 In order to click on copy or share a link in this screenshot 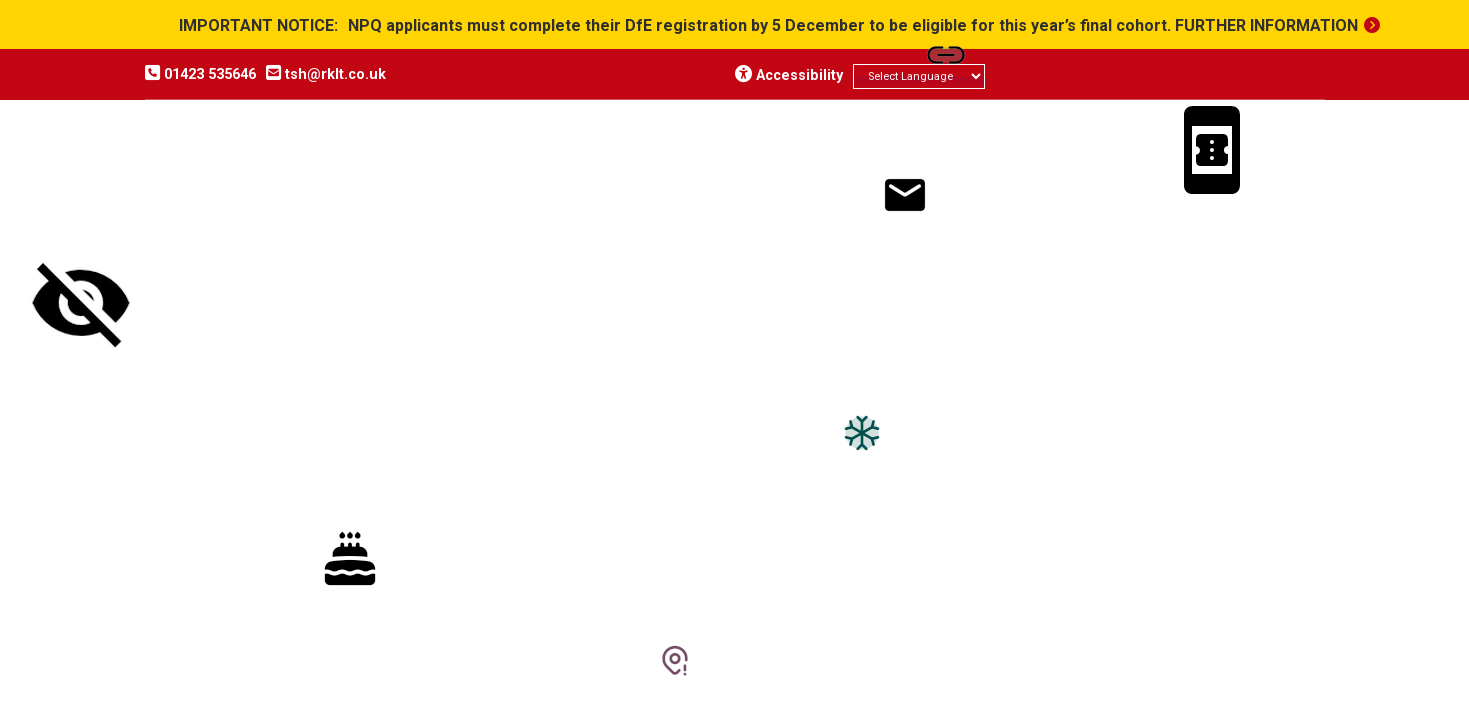, I will do `click(946, 55)`.